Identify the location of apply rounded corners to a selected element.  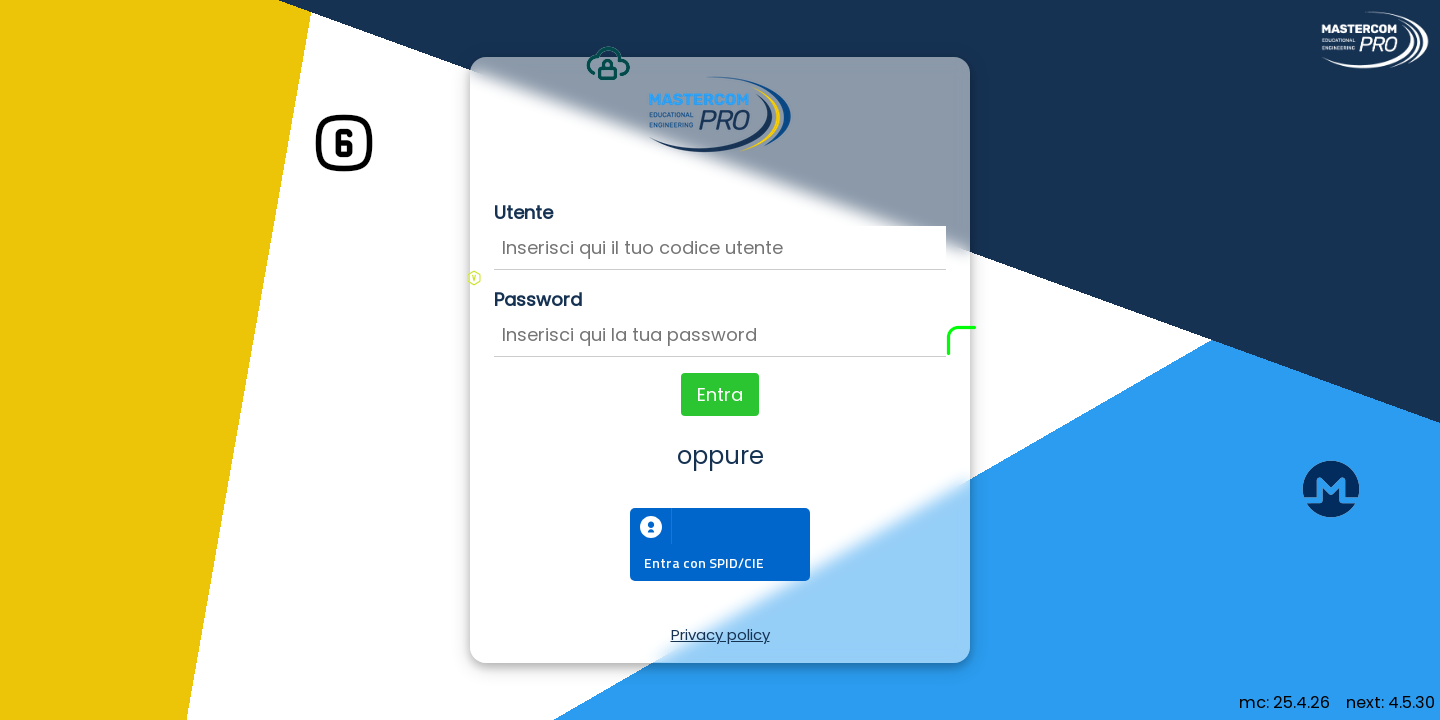
(961, 340).